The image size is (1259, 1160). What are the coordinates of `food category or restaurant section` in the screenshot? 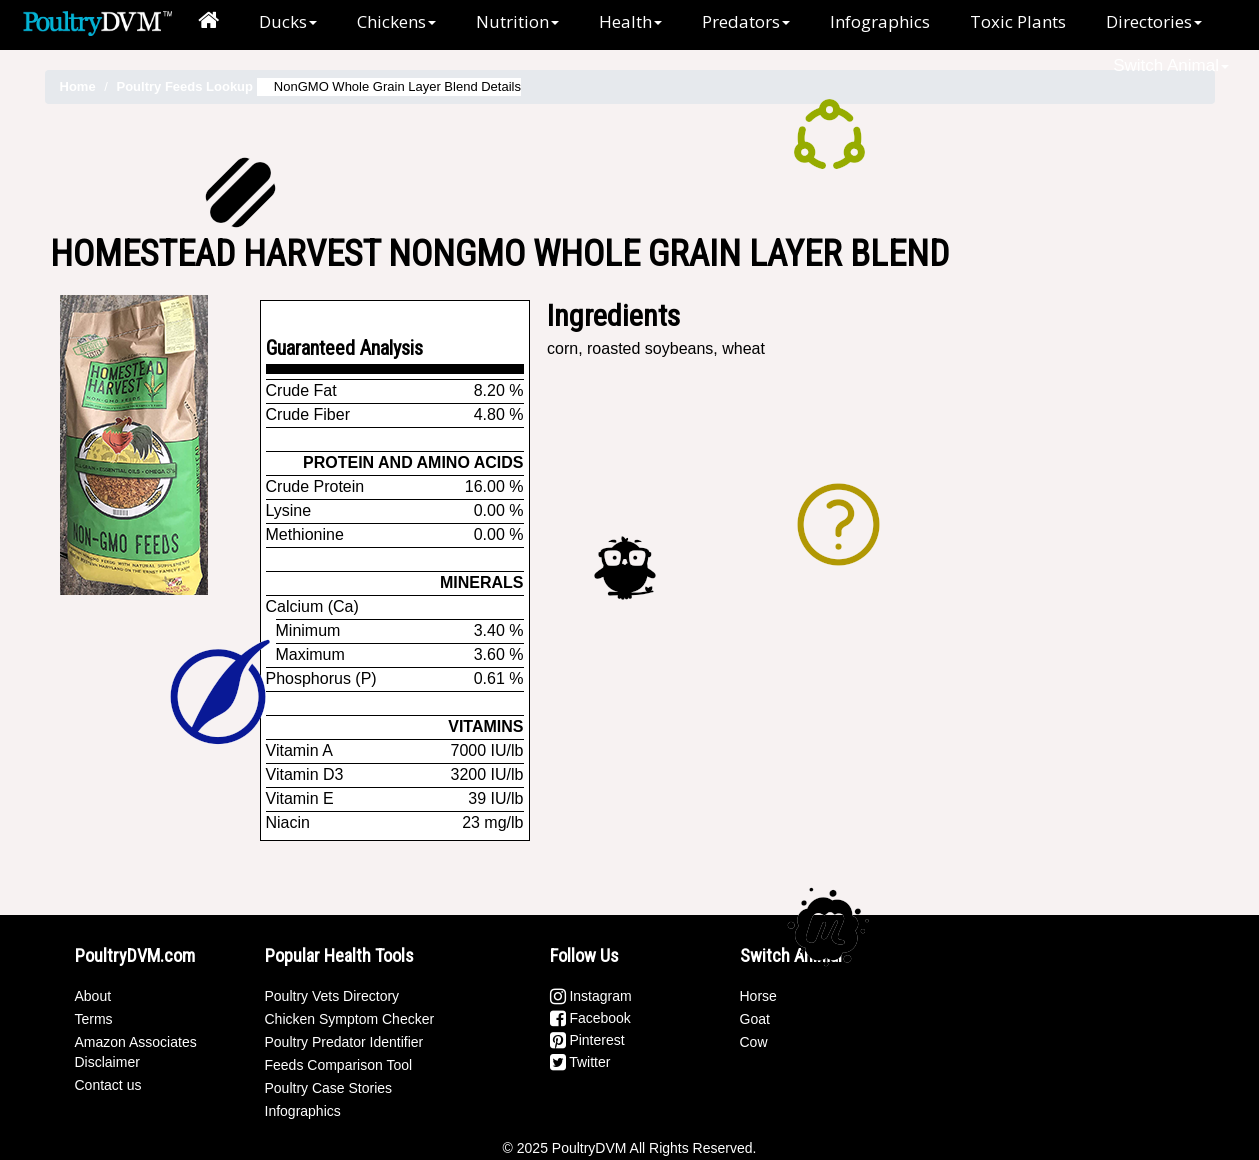 It's located at (240, 192).